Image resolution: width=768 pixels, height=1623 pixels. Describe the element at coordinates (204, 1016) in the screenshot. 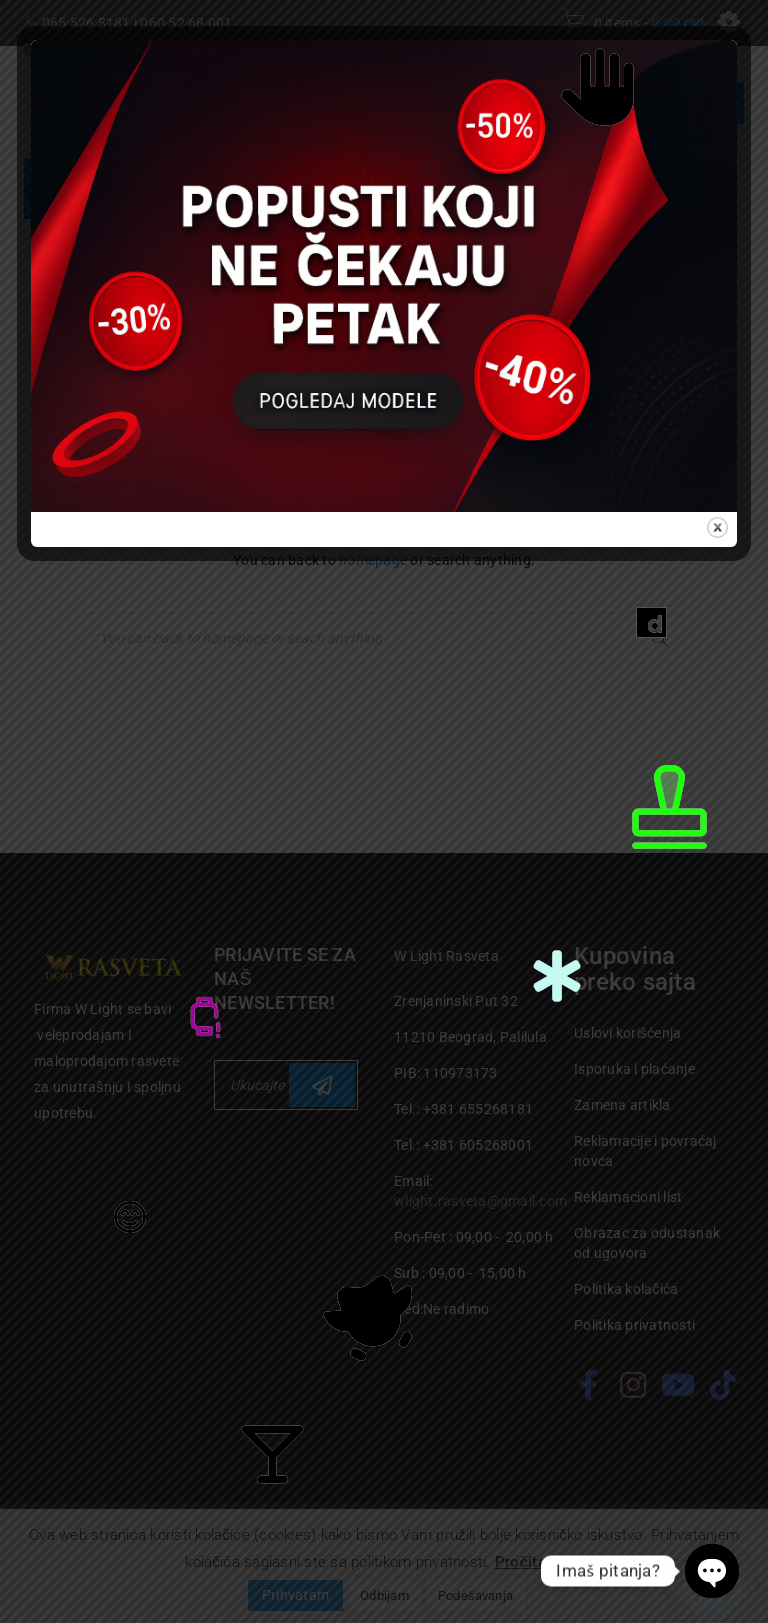

I see `smartwatch alert or notification` at that location.